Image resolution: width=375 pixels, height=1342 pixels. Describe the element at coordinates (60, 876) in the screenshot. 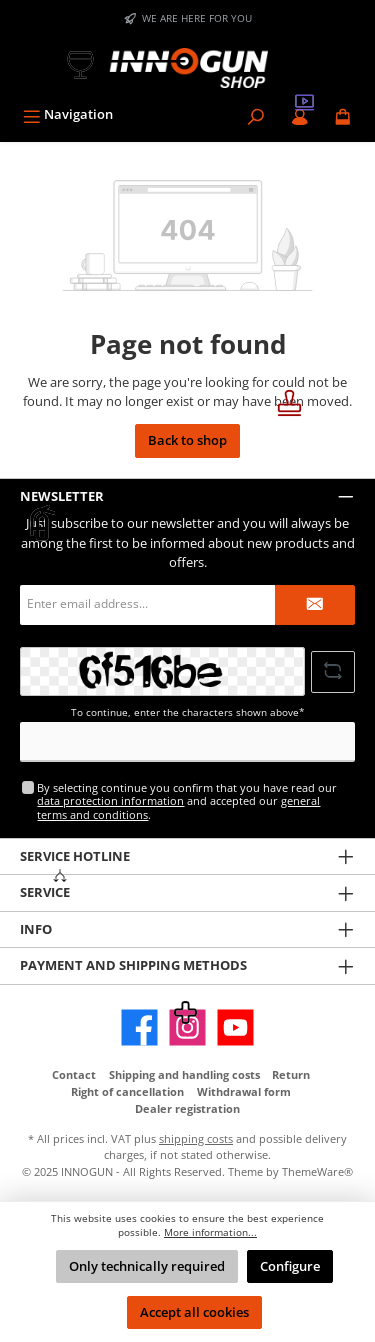

I see `split content into multiple paths` at that location.